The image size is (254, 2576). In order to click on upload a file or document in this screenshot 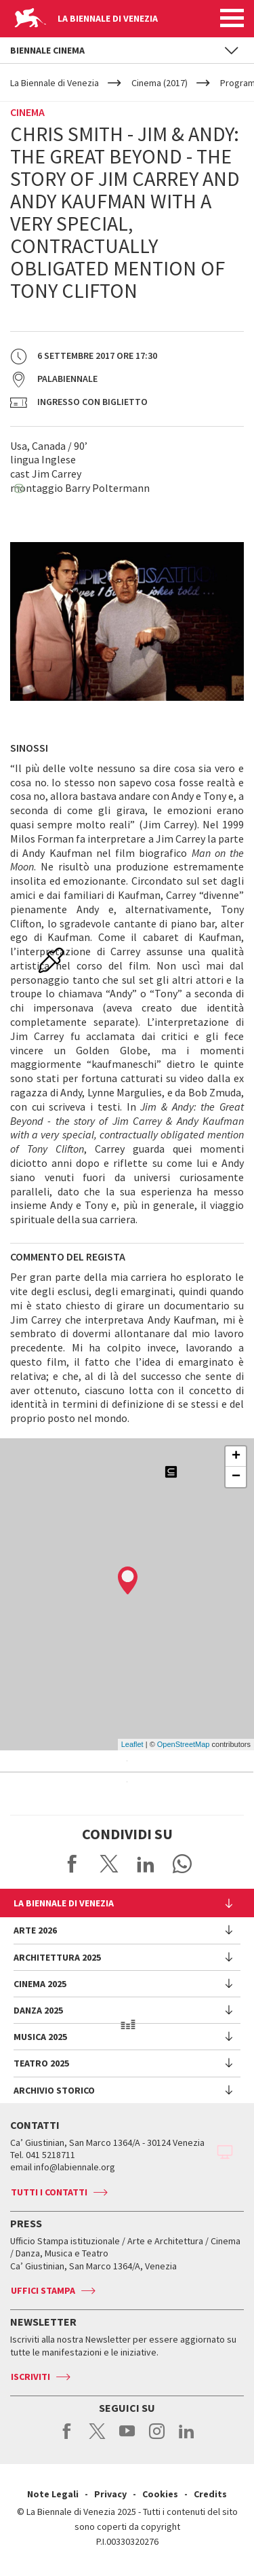, I will do `click(19, 488)`.